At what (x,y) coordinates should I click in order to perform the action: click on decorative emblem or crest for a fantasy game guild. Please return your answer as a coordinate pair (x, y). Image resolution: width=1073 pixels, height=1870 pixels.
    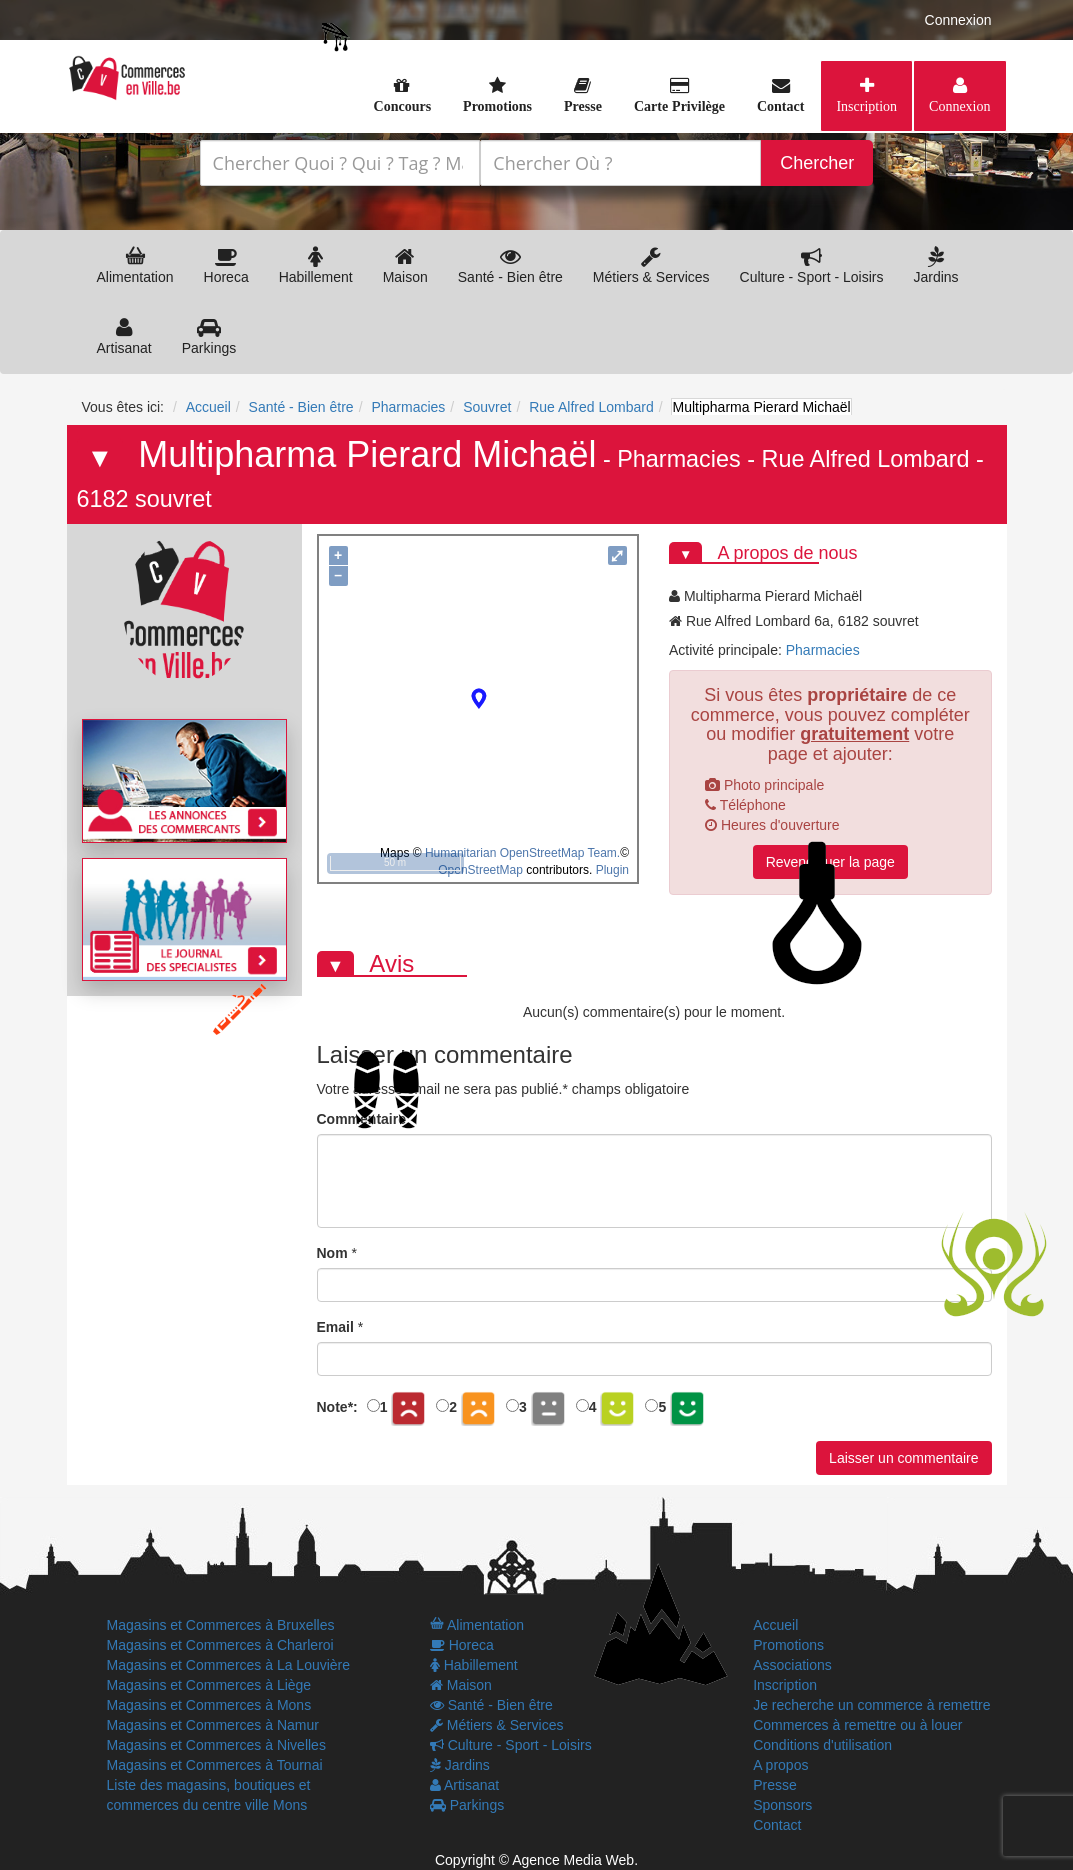
    Looking at the image, I should click on (994, 1264).